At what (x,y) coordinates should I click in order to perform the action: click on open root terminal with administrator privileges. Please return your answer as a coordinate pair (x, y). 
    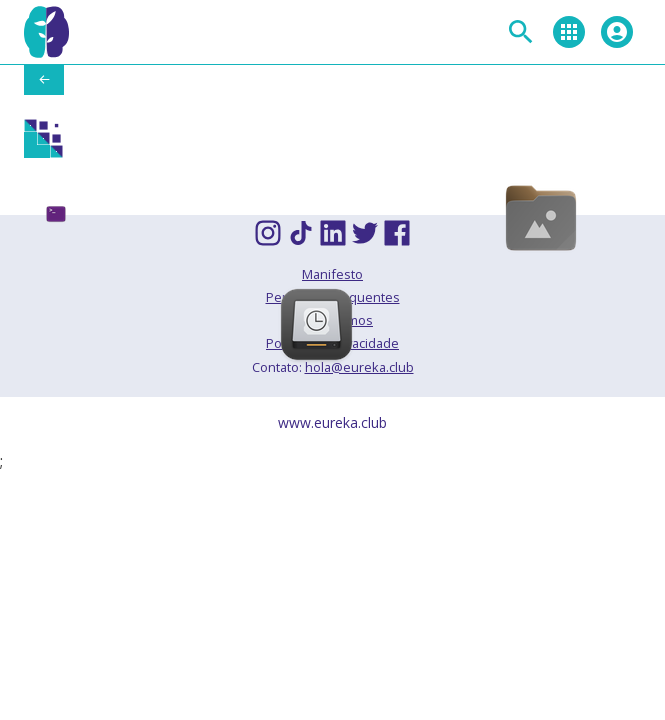
    Looking at the image, I should click on (56, 214).